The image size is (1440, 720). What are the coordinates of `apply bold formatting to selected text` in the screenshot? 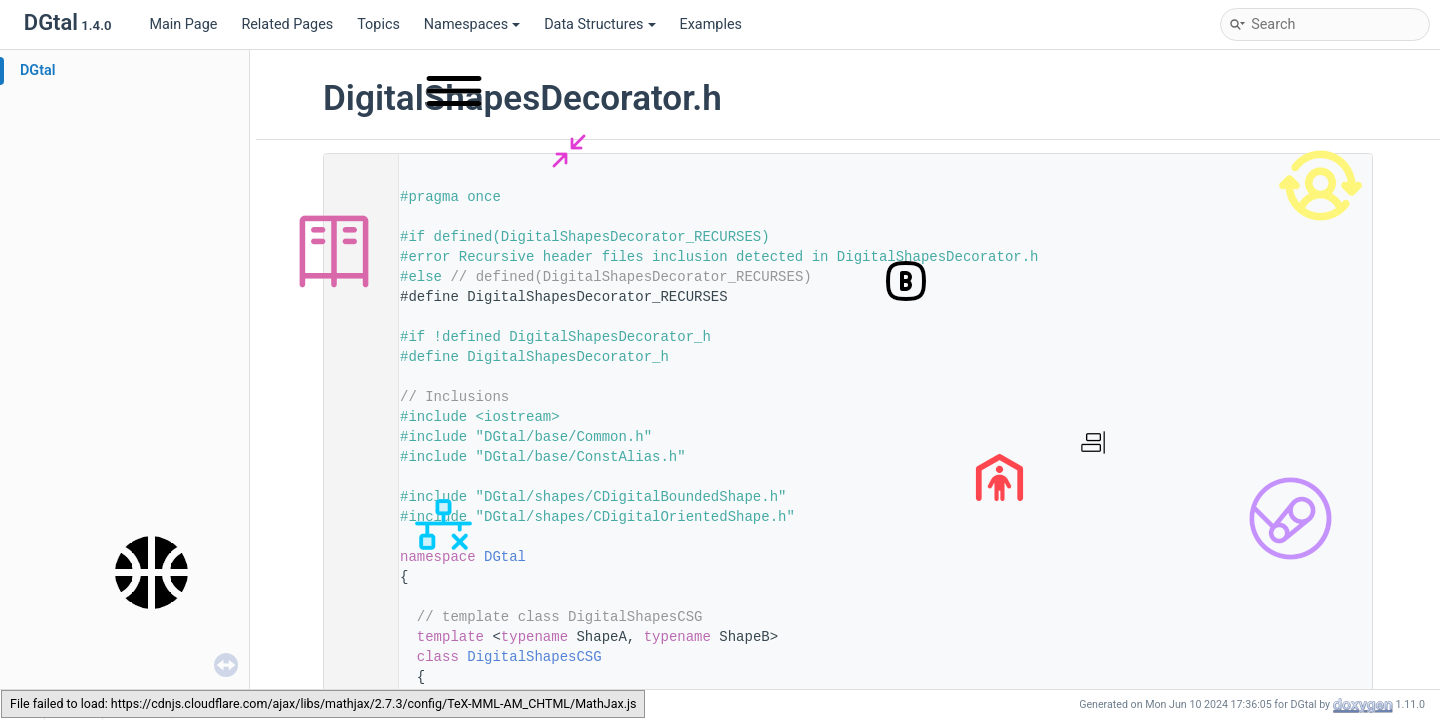 It's located at (906, 281).